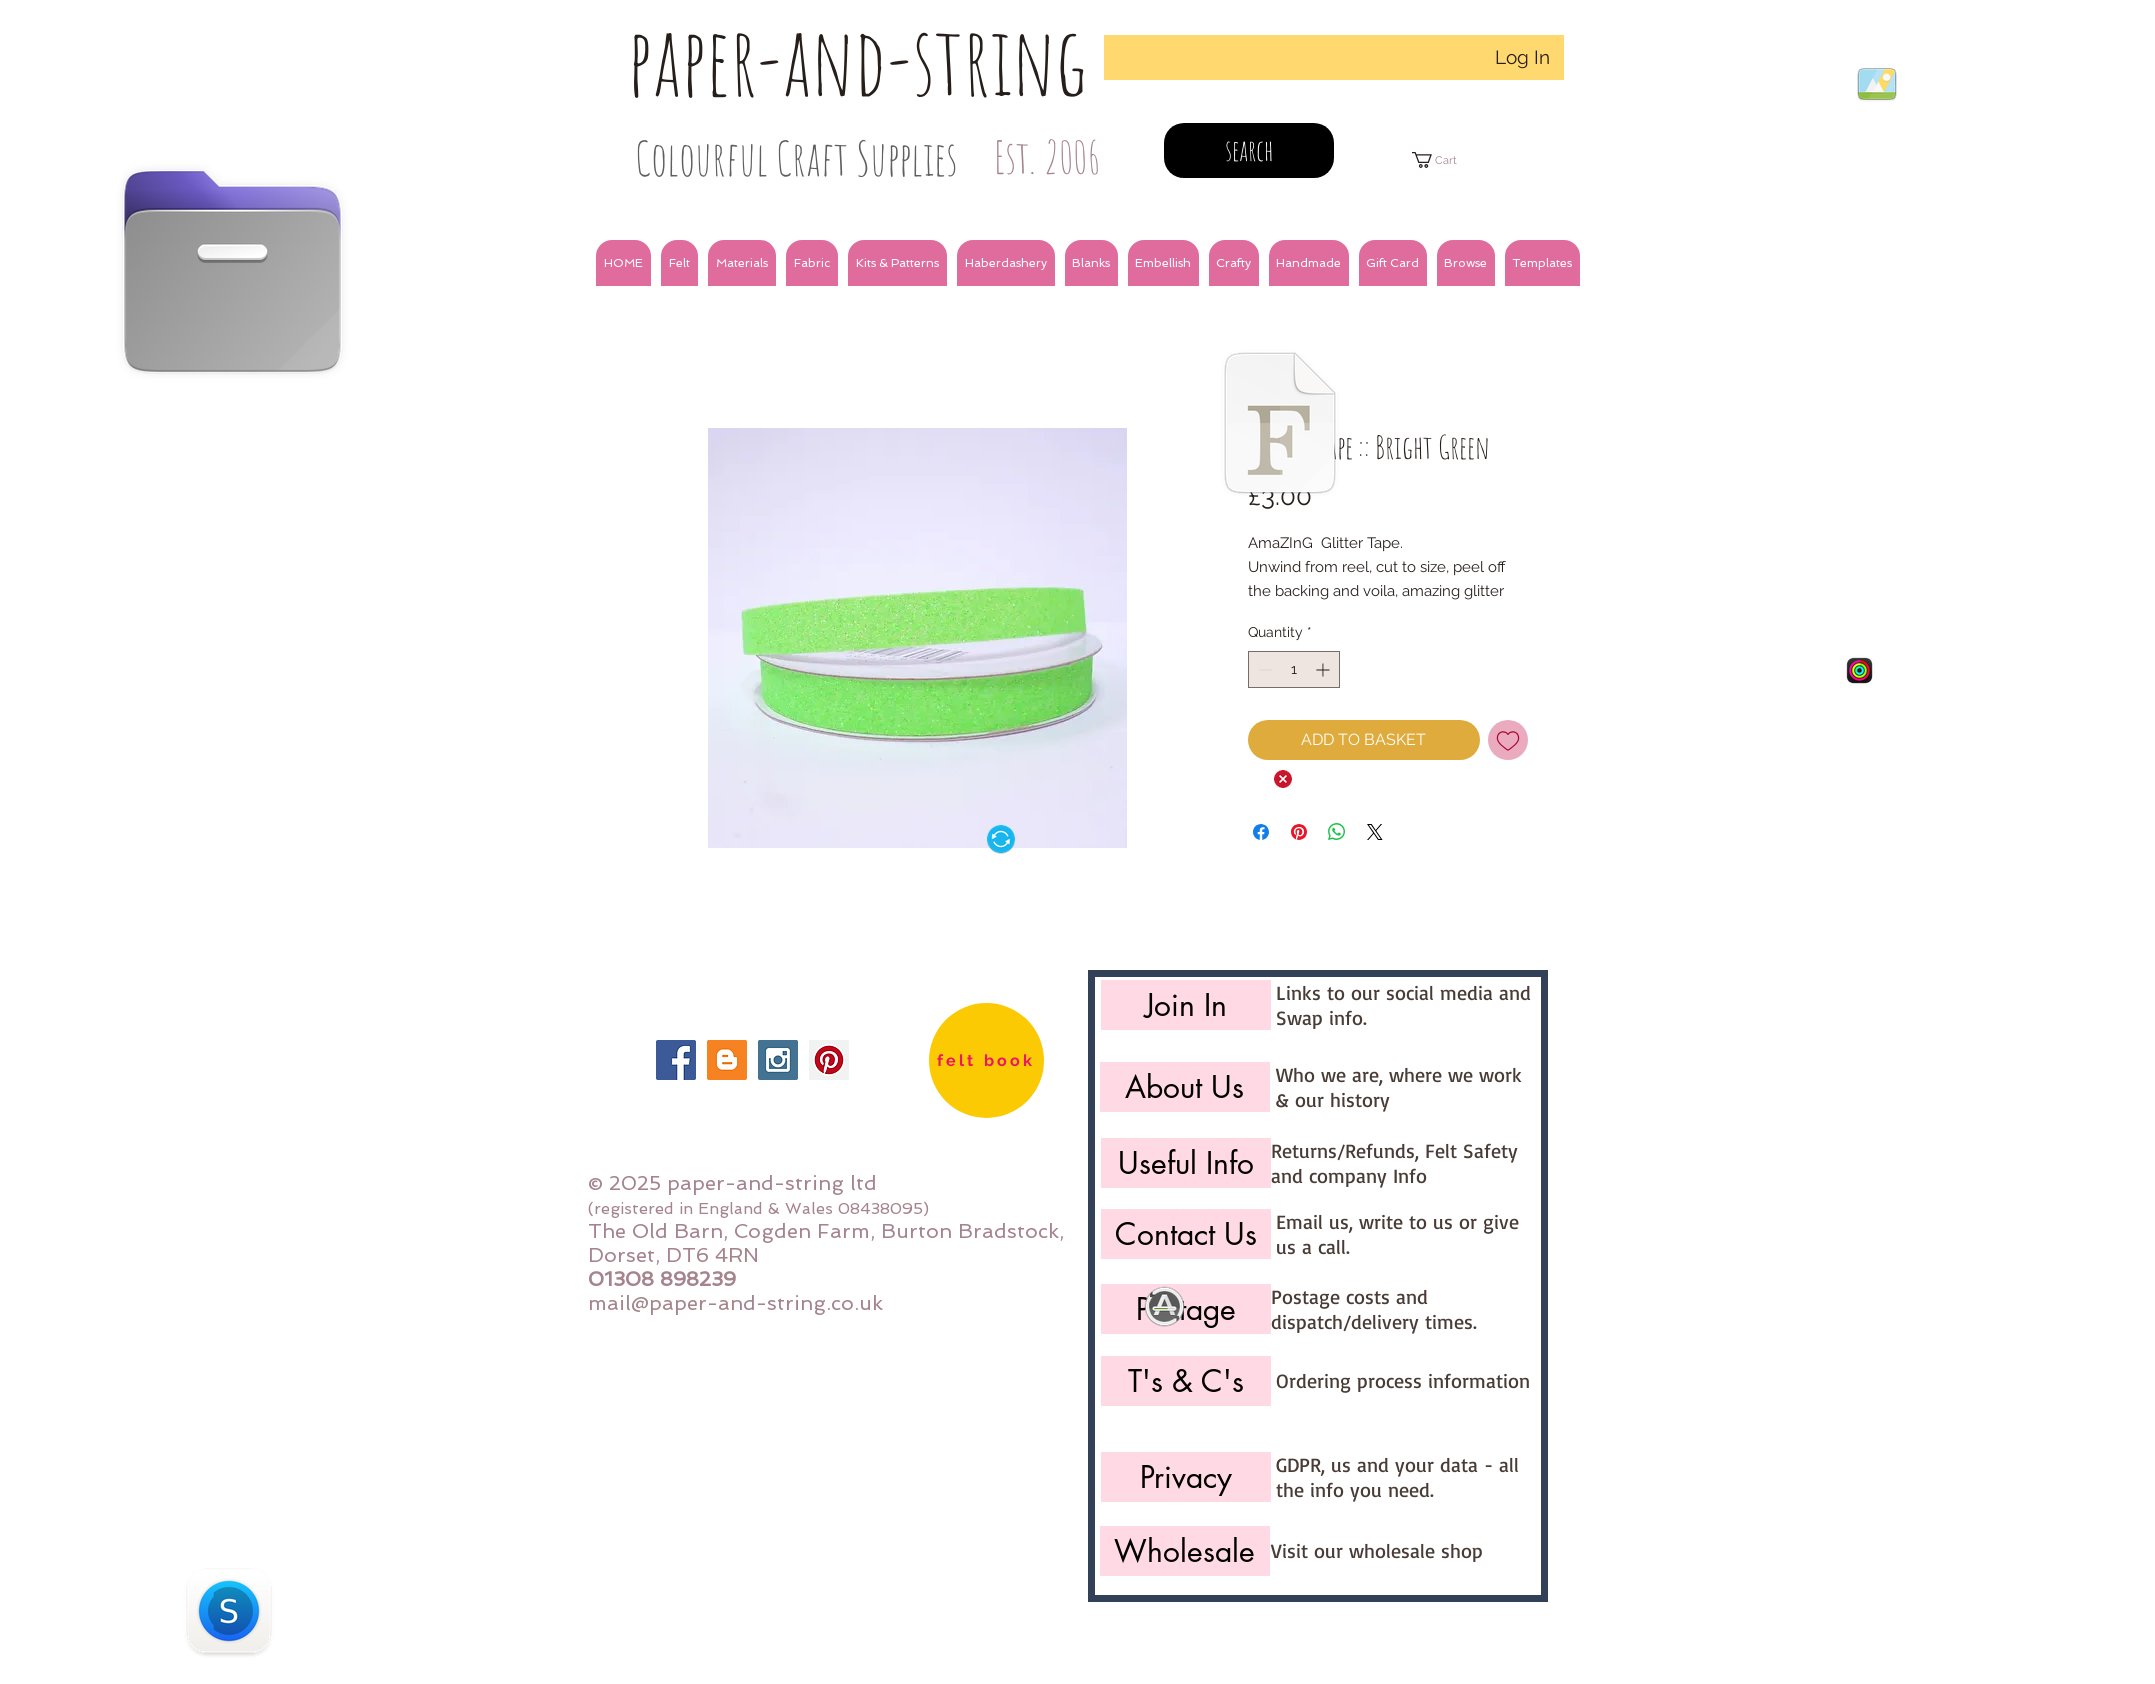 Image resolution: width=2155 pixels, height=1684 pixels. I want to click on dropbox is currently syncing files, so click(1001, 839).